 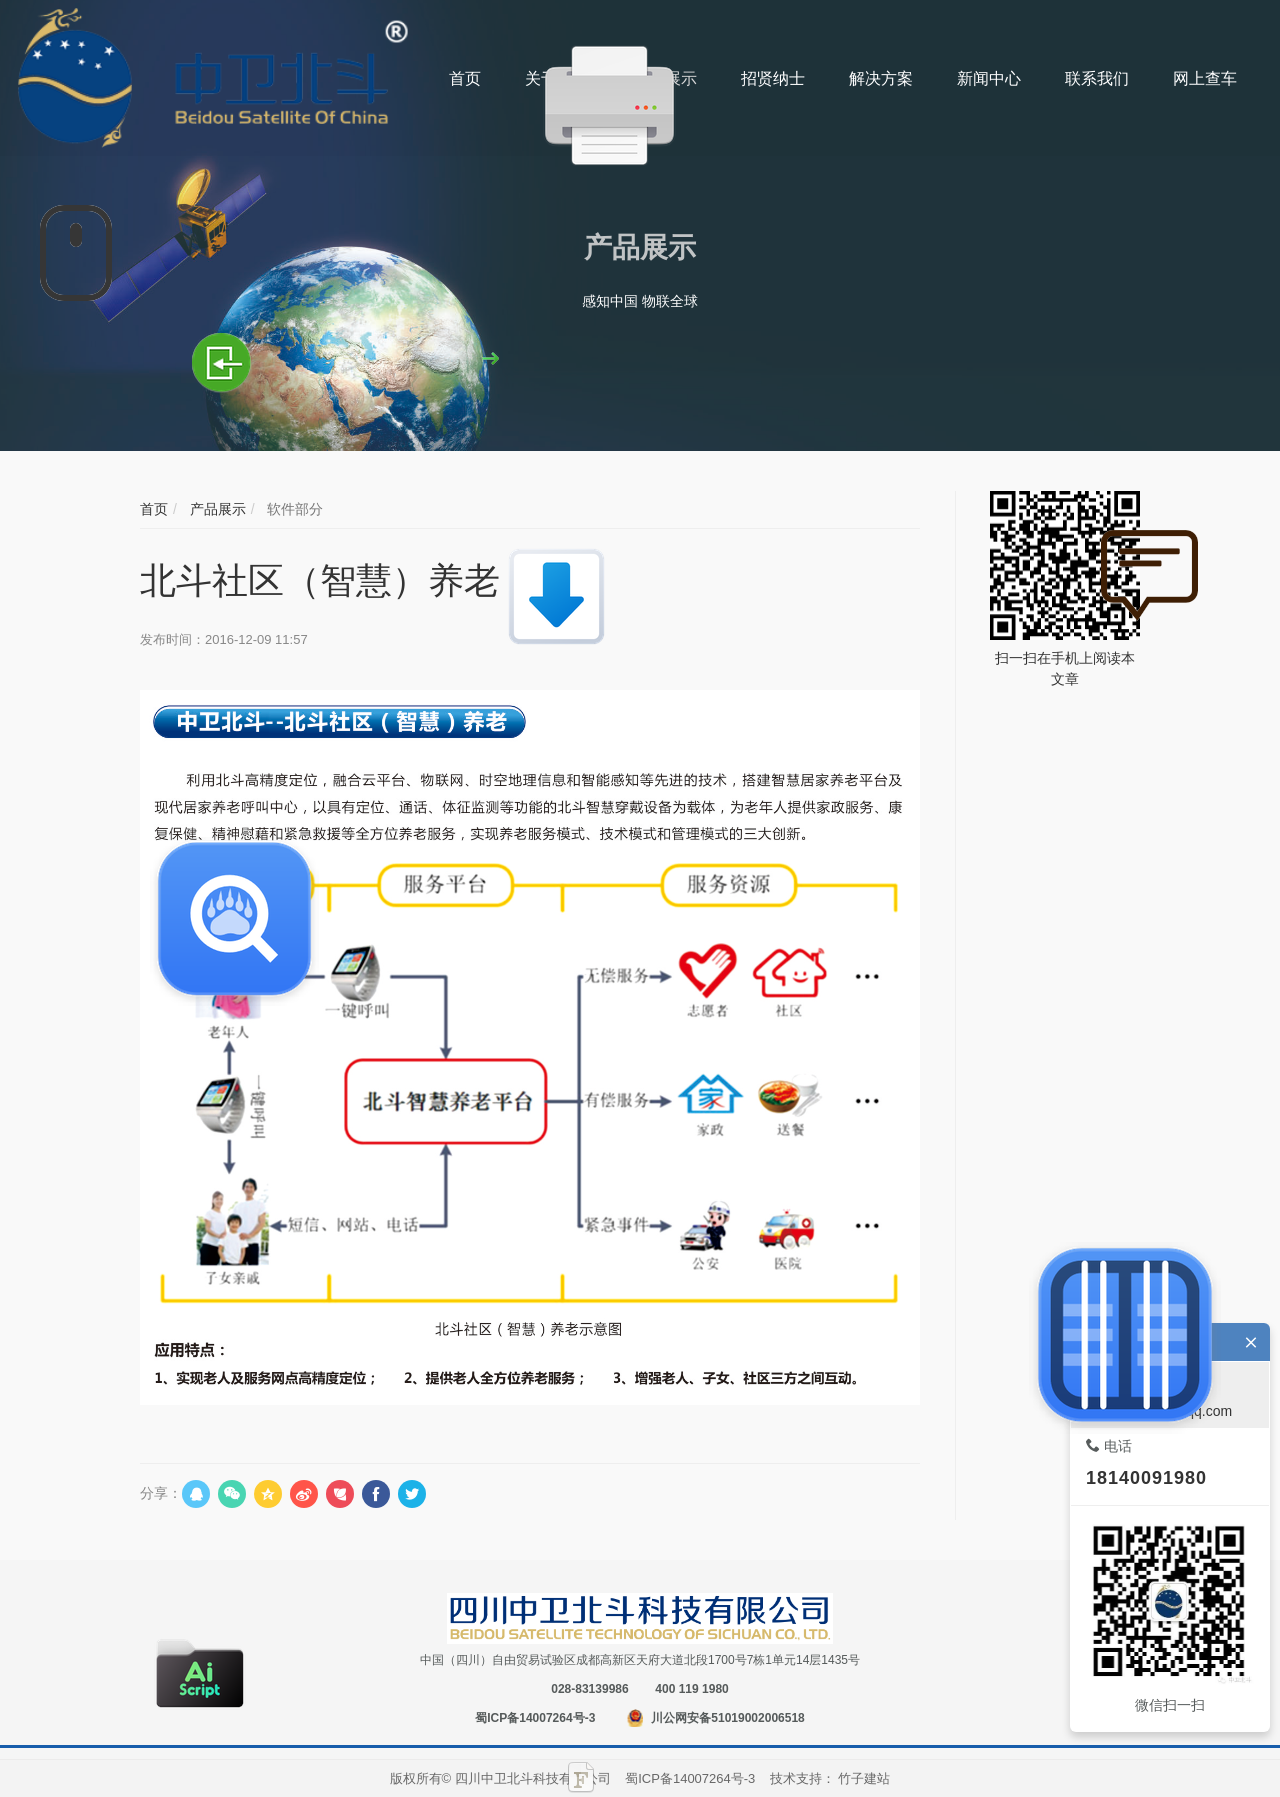 What do you see at coordinates (76, 253) in the screenshot?
I see `access mouse settings` at bounding box center [76, 253].